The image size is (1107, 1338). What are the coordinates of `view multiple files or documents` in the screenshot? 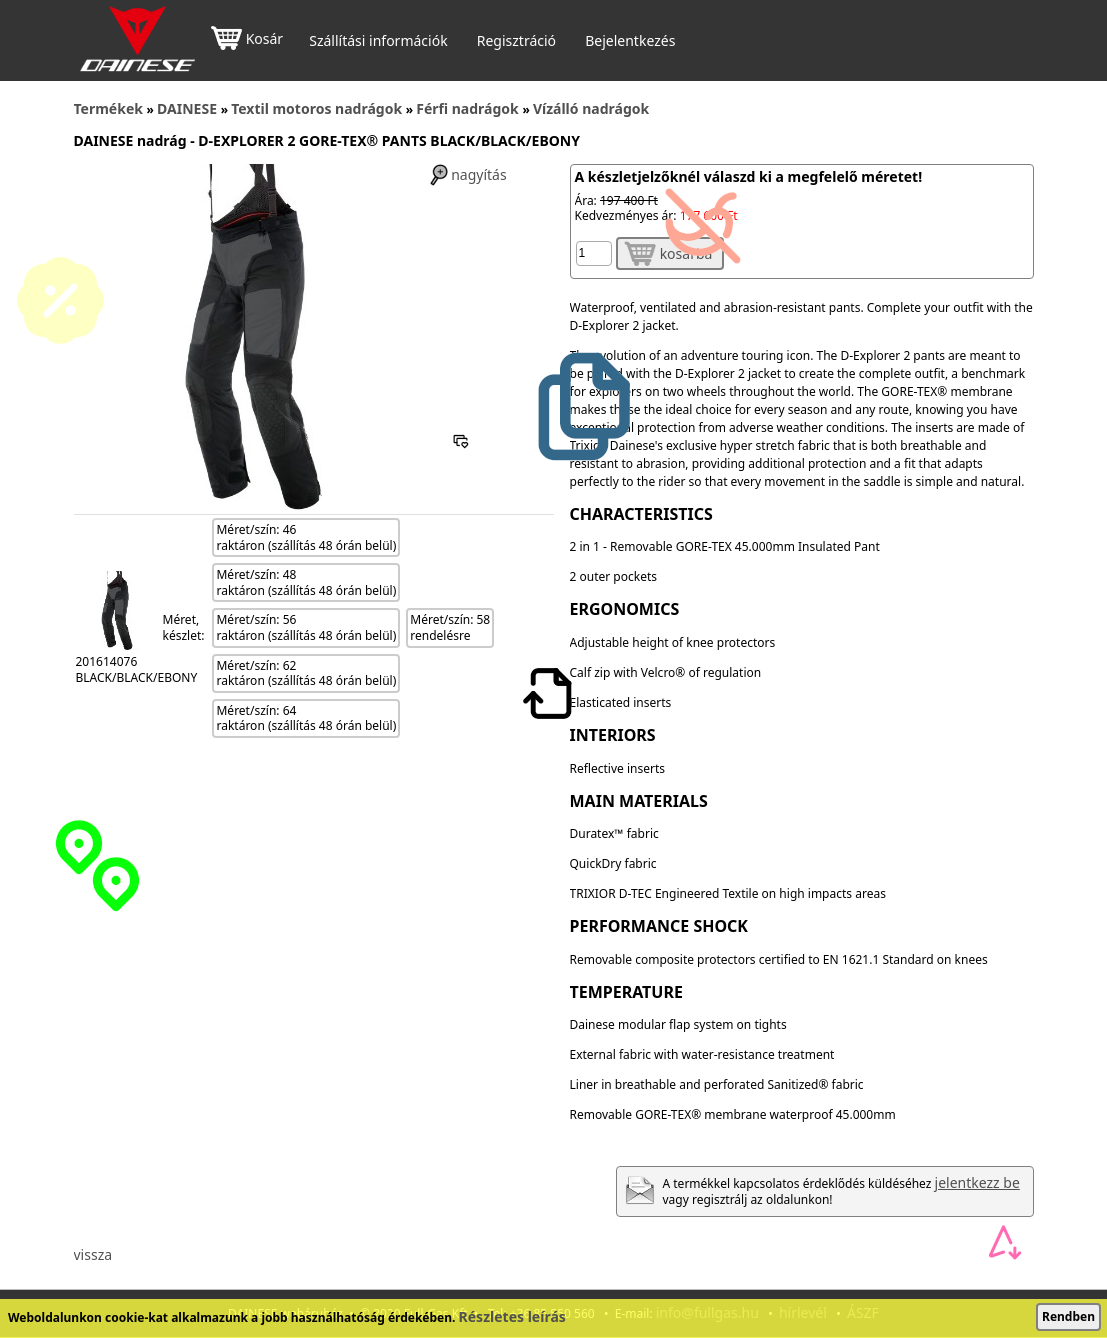 It's located at (581, 406).